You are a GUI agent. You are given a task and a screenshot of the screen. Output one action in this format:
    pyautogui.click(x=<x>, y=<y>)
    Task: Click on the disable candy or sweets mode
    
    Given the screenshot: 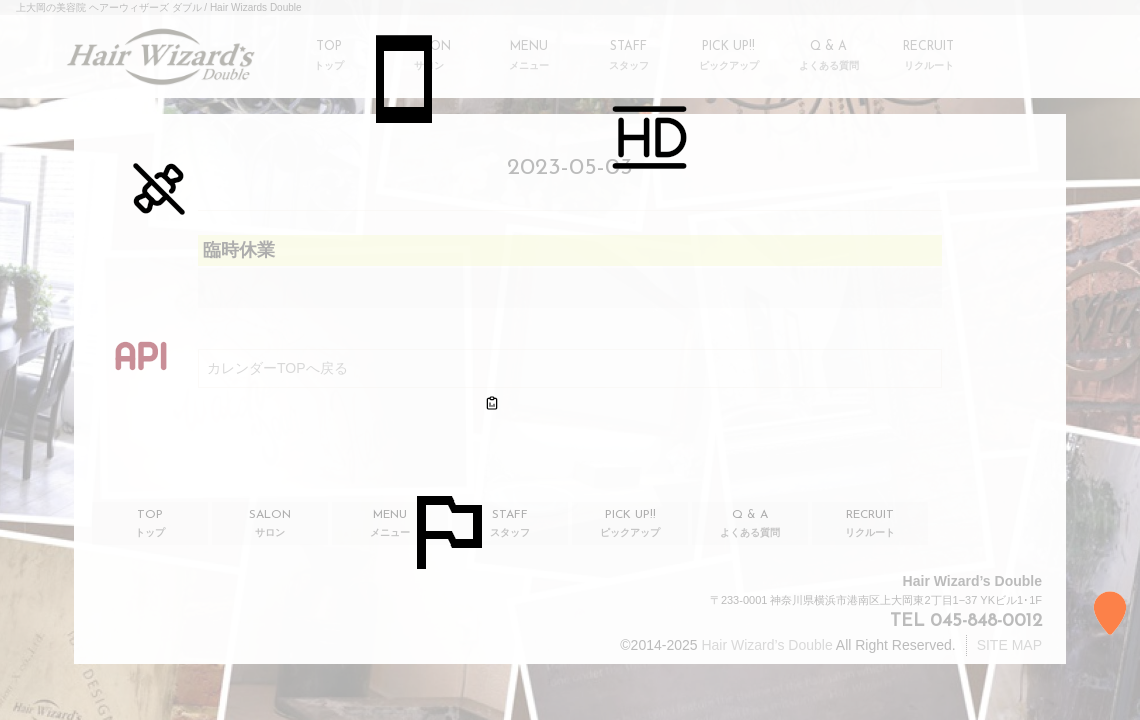 What is the action you would take?
    pyautogui.click(x=159, y=189)
    